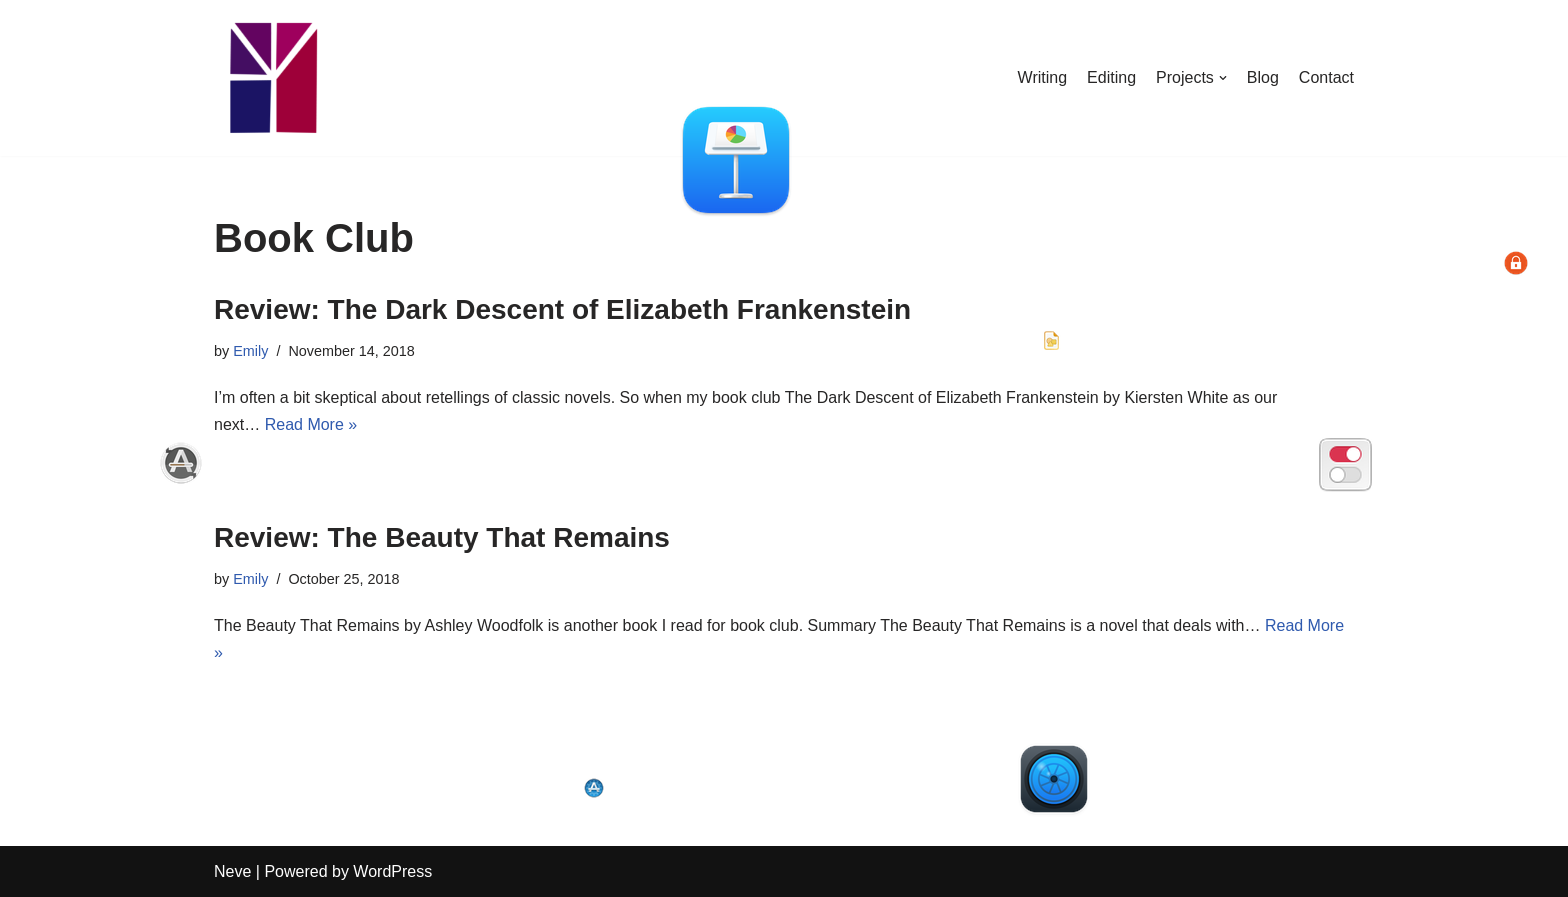 The height and width of the screenshot is (897, 1568). What do you see at coordinates (1345, 464) in the screenshot?
I see `open unity tweak tool settings` at bounding box center [1345, 464].